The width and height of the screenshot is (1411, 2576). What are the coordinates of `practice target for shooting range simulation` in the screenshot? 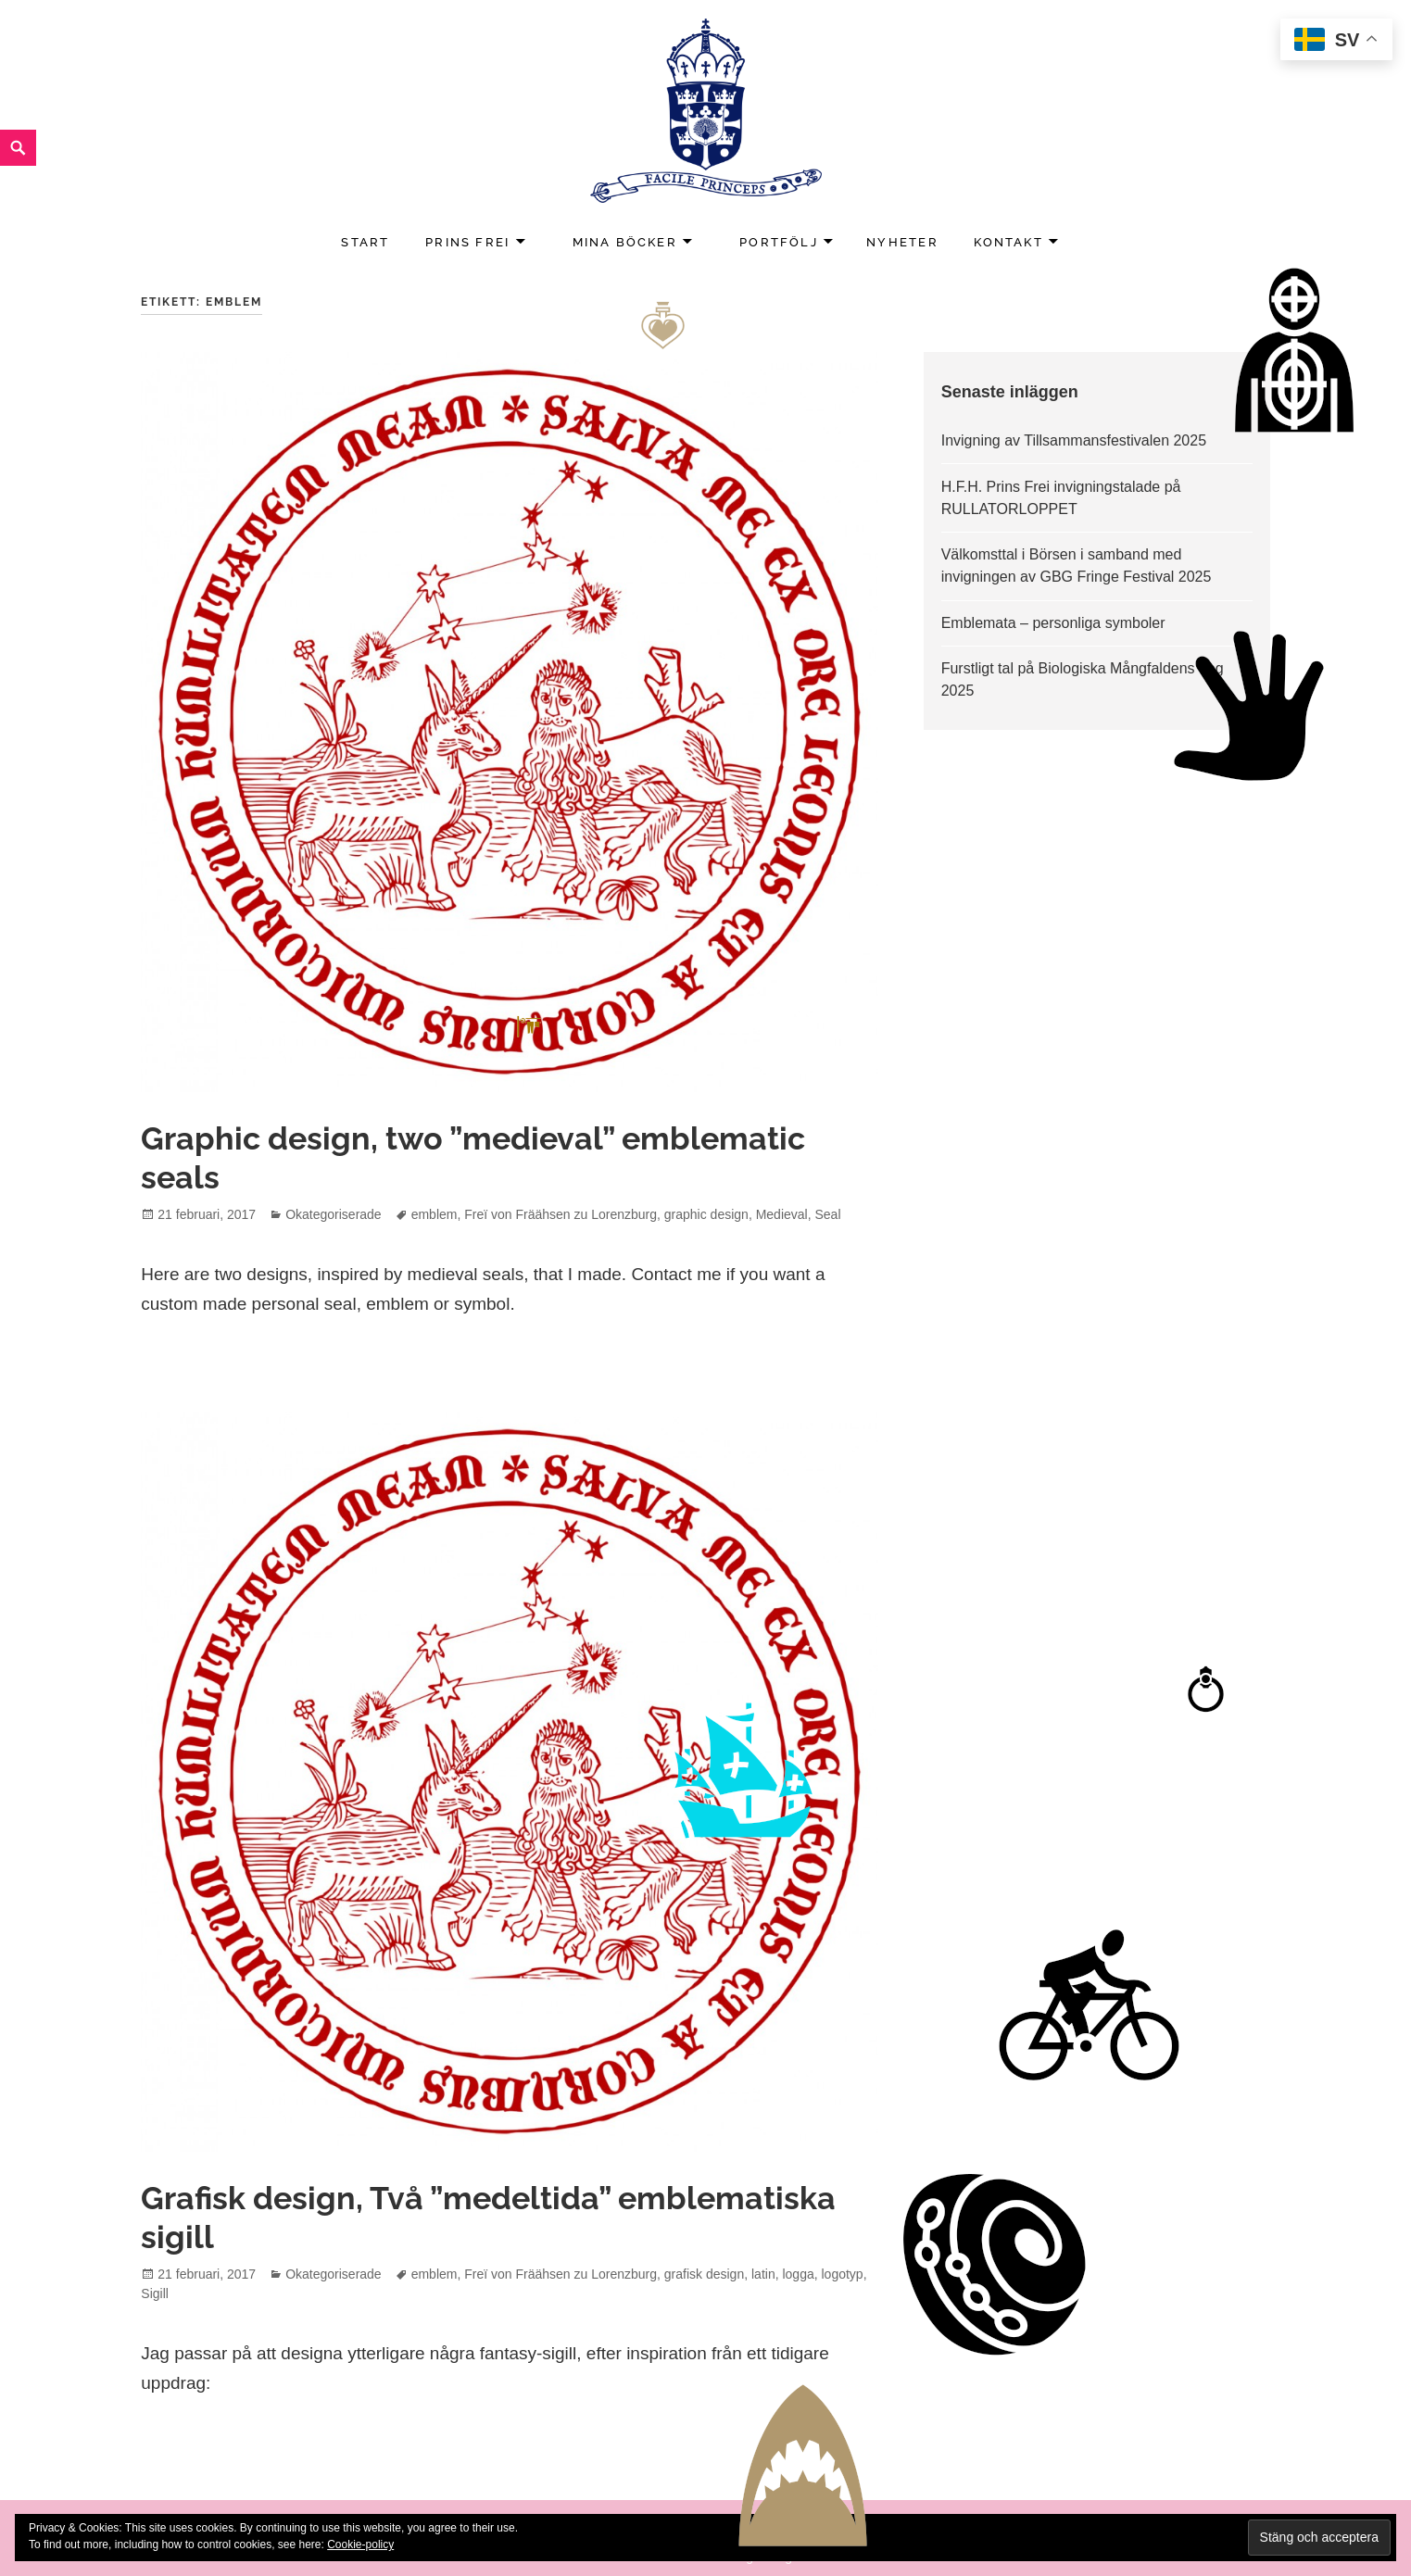 It's located at (1294, 350).